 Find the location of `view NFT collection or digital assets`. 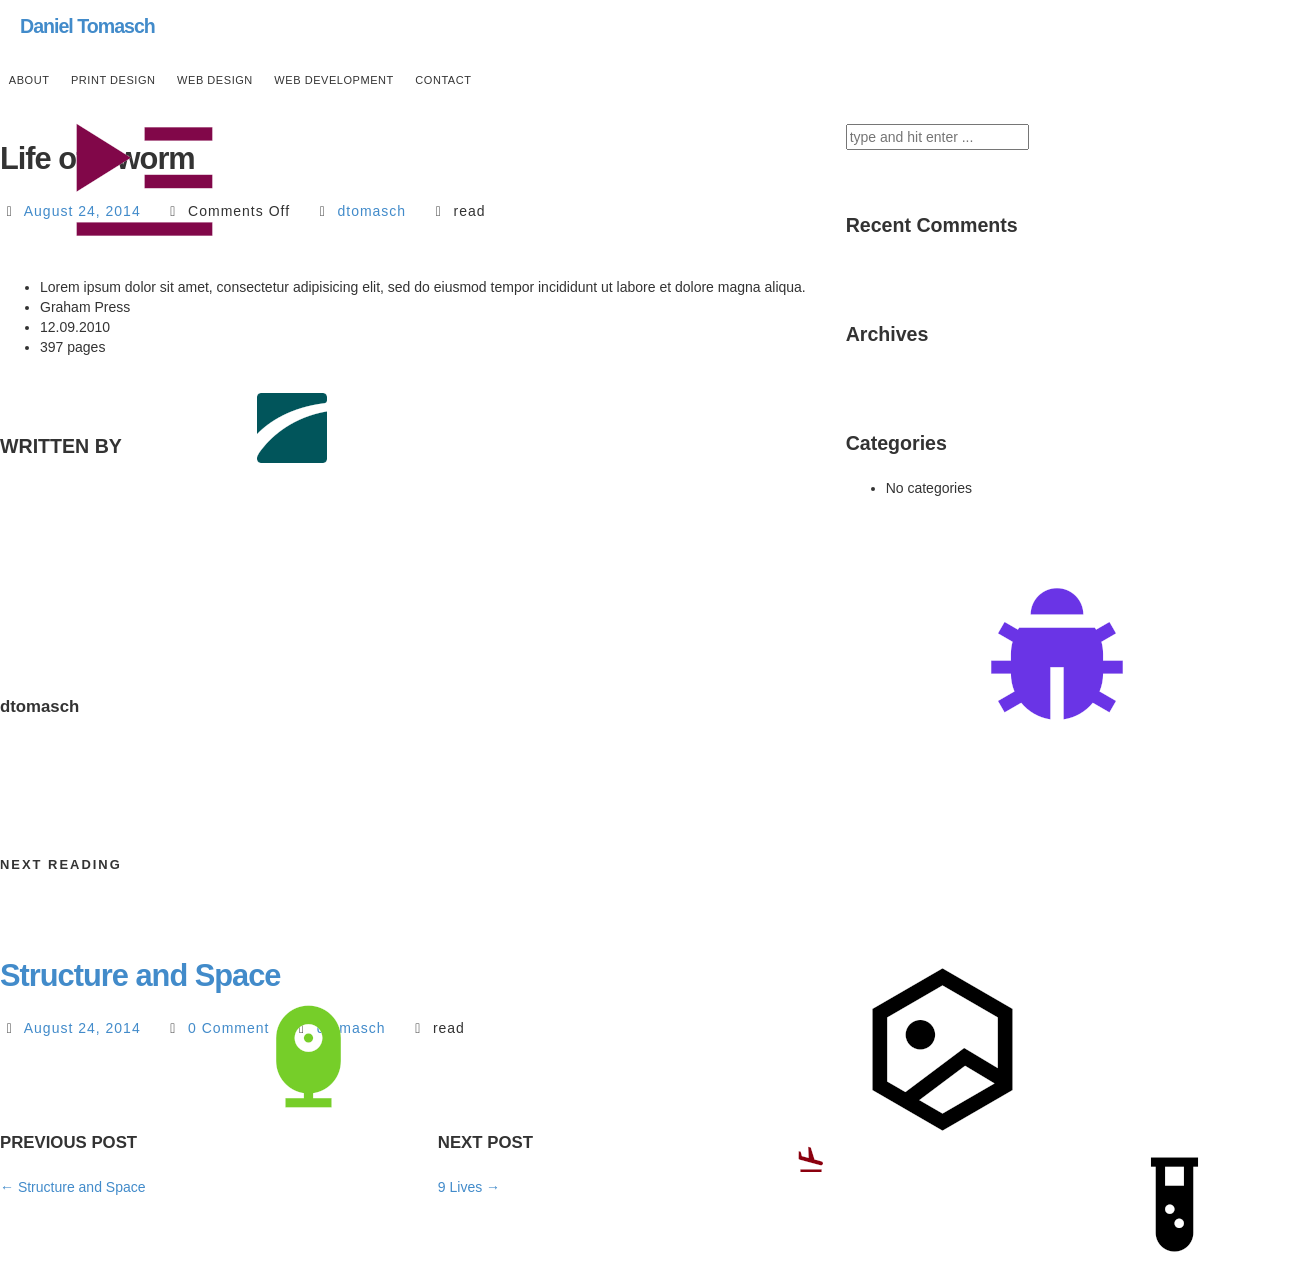

view NFT collection or digital assets is located at coordinates (942, 1049).